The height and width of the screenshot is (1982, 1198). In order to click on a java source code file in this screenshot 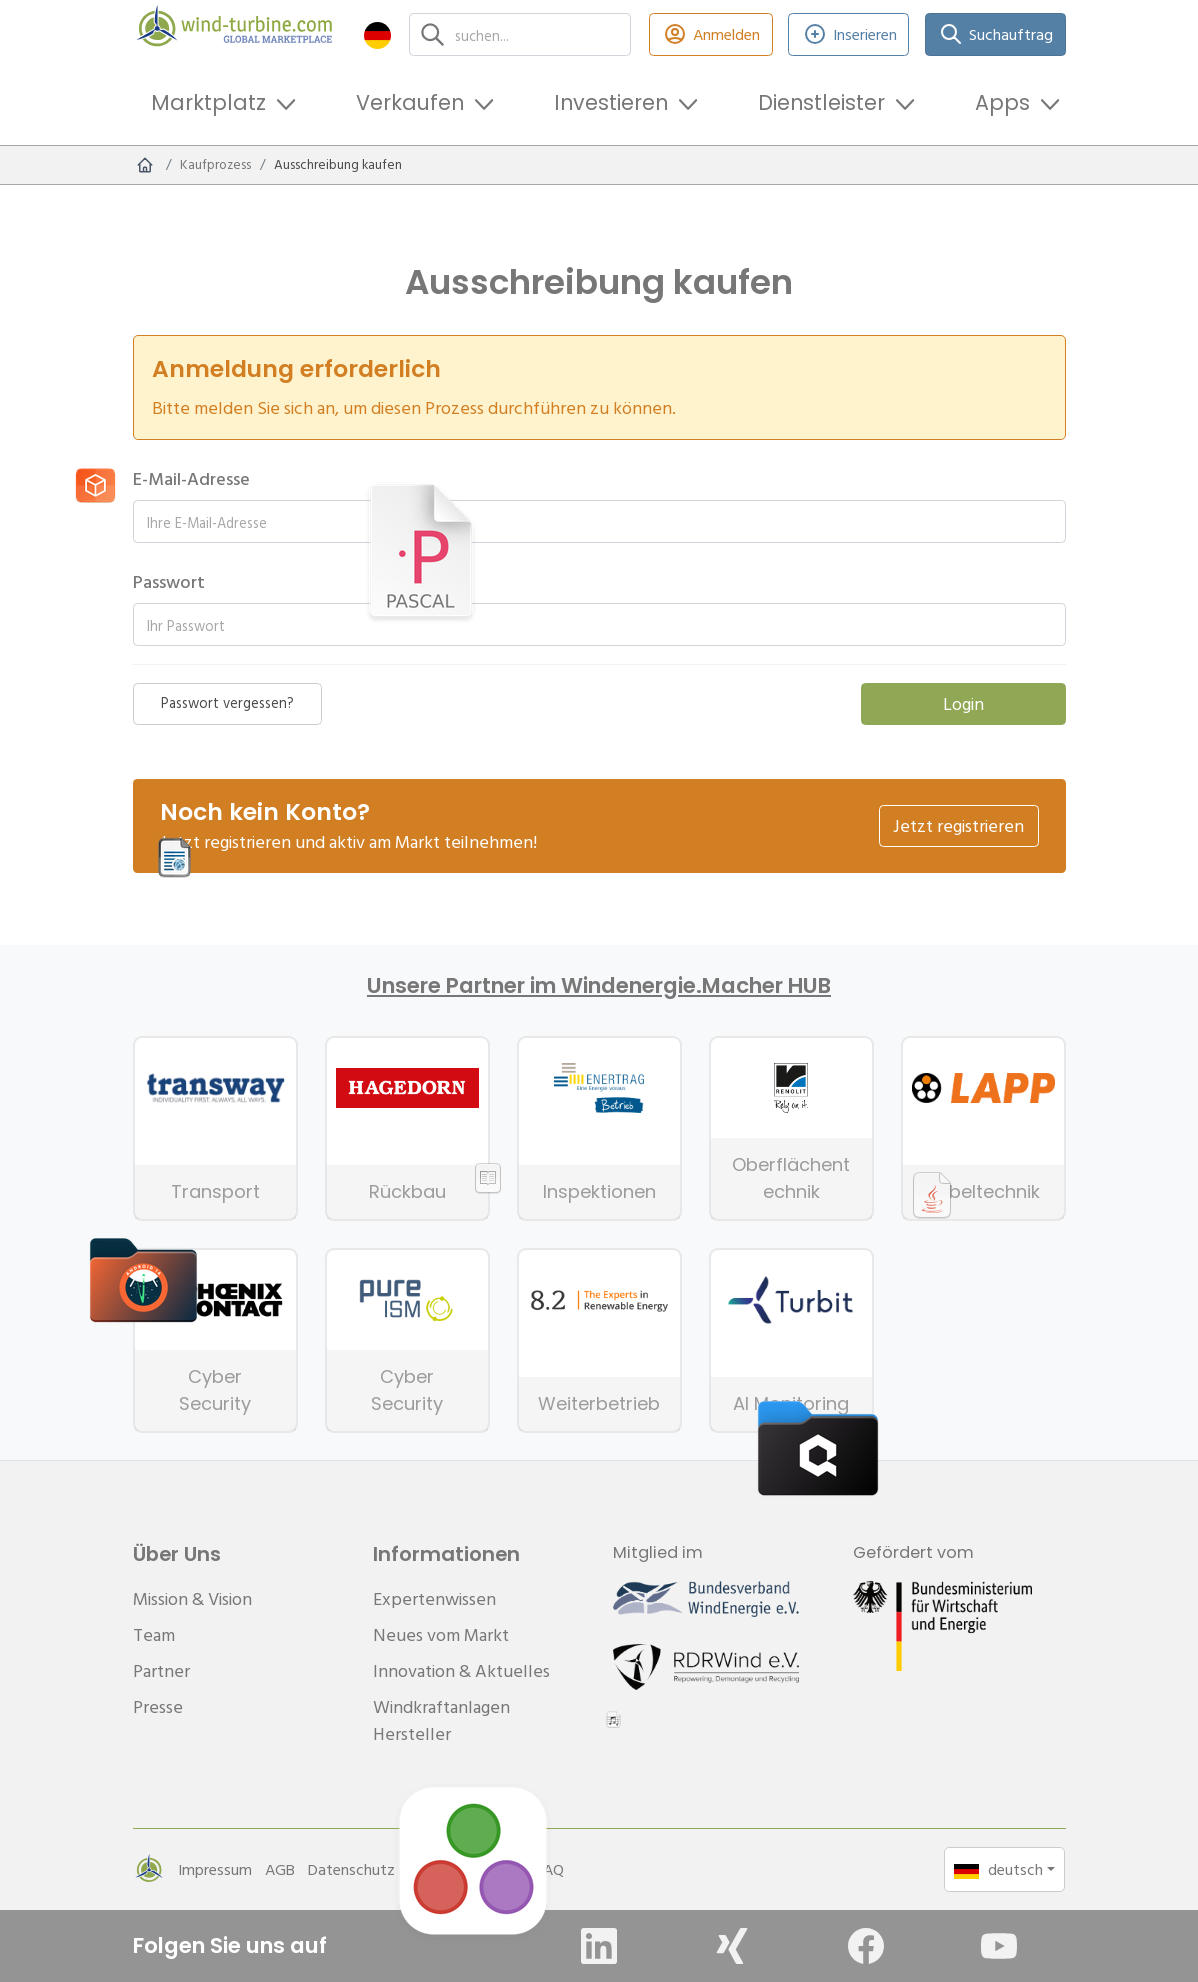, I will do `click(932, 1195)`.